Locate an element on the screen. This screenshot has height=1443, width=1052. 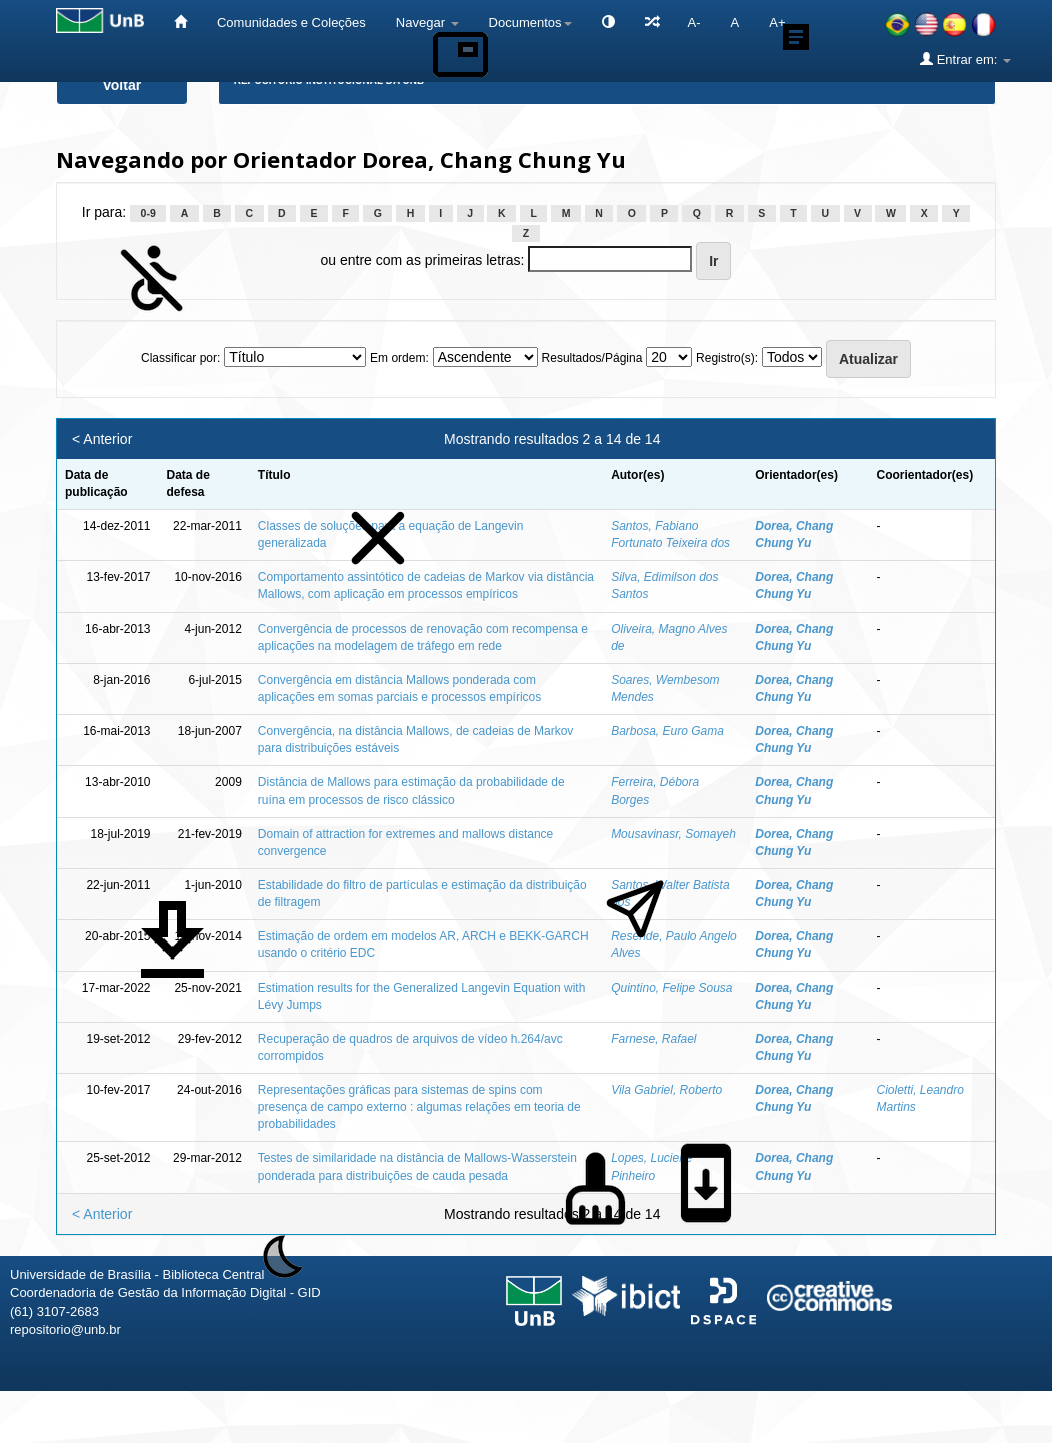
download a system update to your device is located at coordinates (706, 1183).